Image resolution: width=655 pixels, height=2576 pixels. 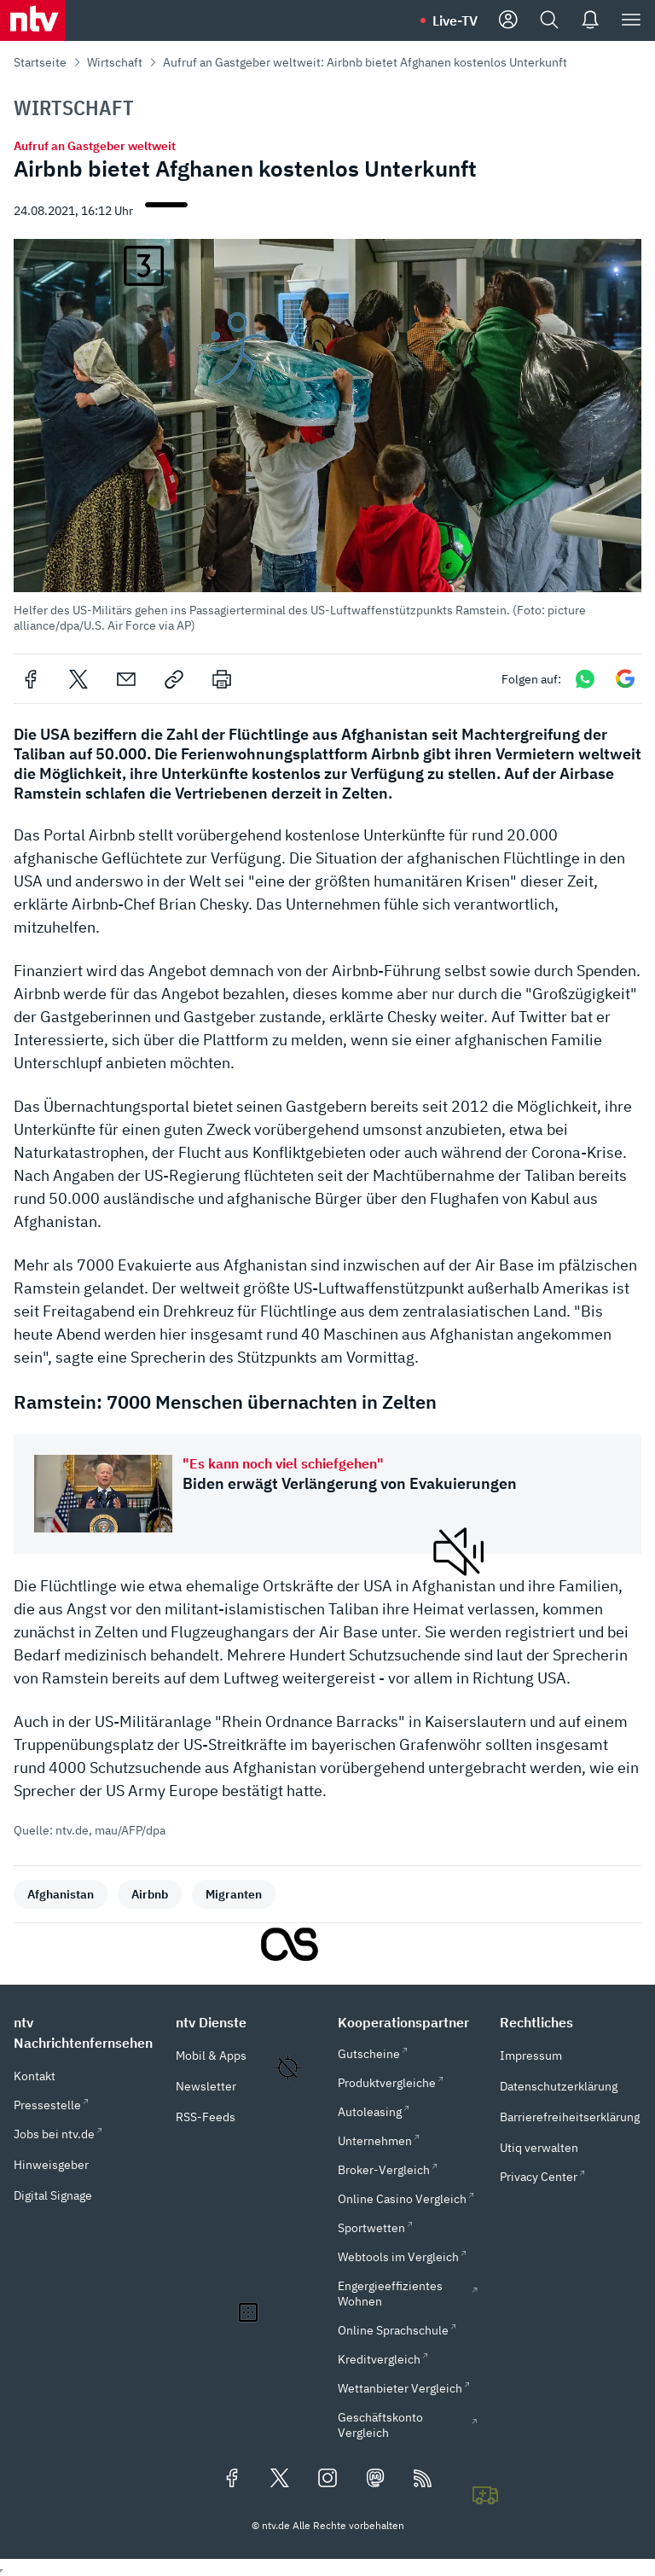 What do you see at coordinates (287, 2067) in the screenshot?
I see `location services disabled` at bounding box center [287, 2067].